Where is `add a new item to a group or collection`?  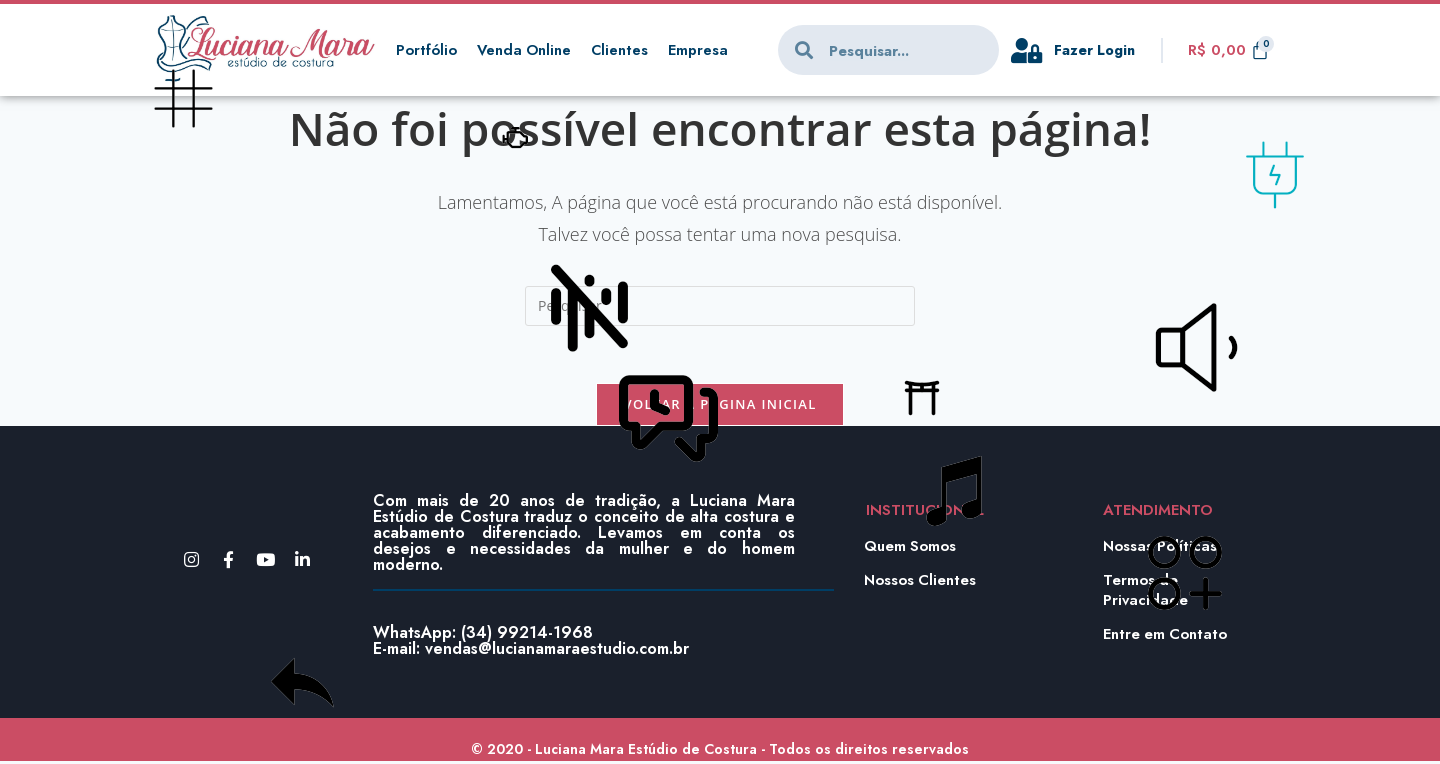
add a new item to a group or collection is located at coordinates (1185, 573).